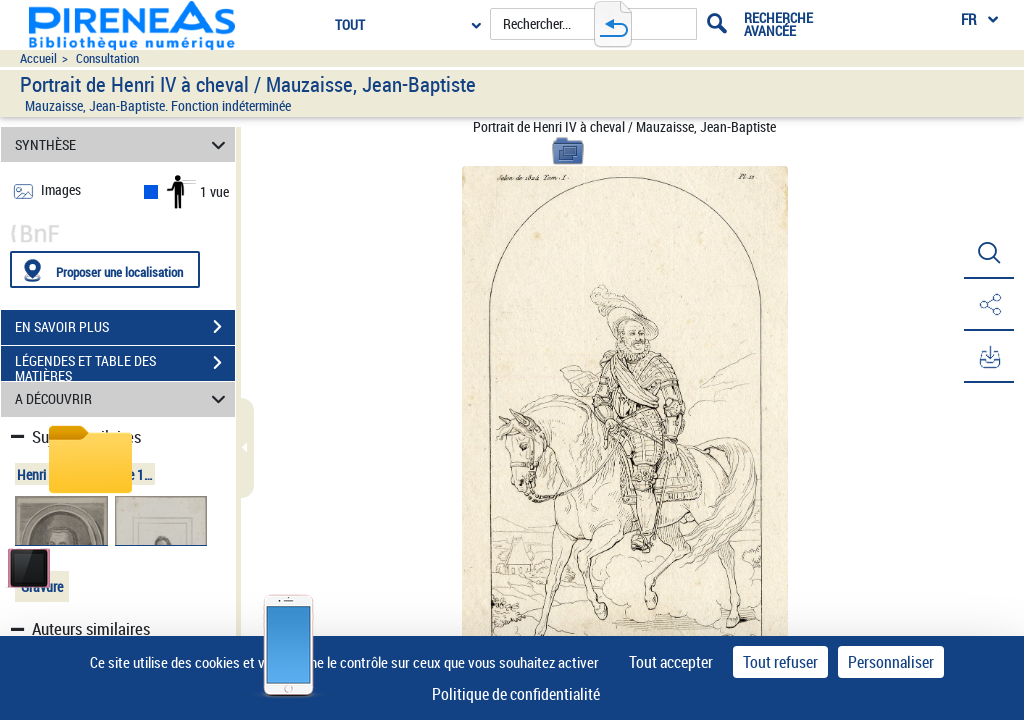 The image size is (1024, 720). What do you see at coordinates (29, 568) in the screenshot?
I see `iPod nano device in pink` at bounding box center [29, 568].